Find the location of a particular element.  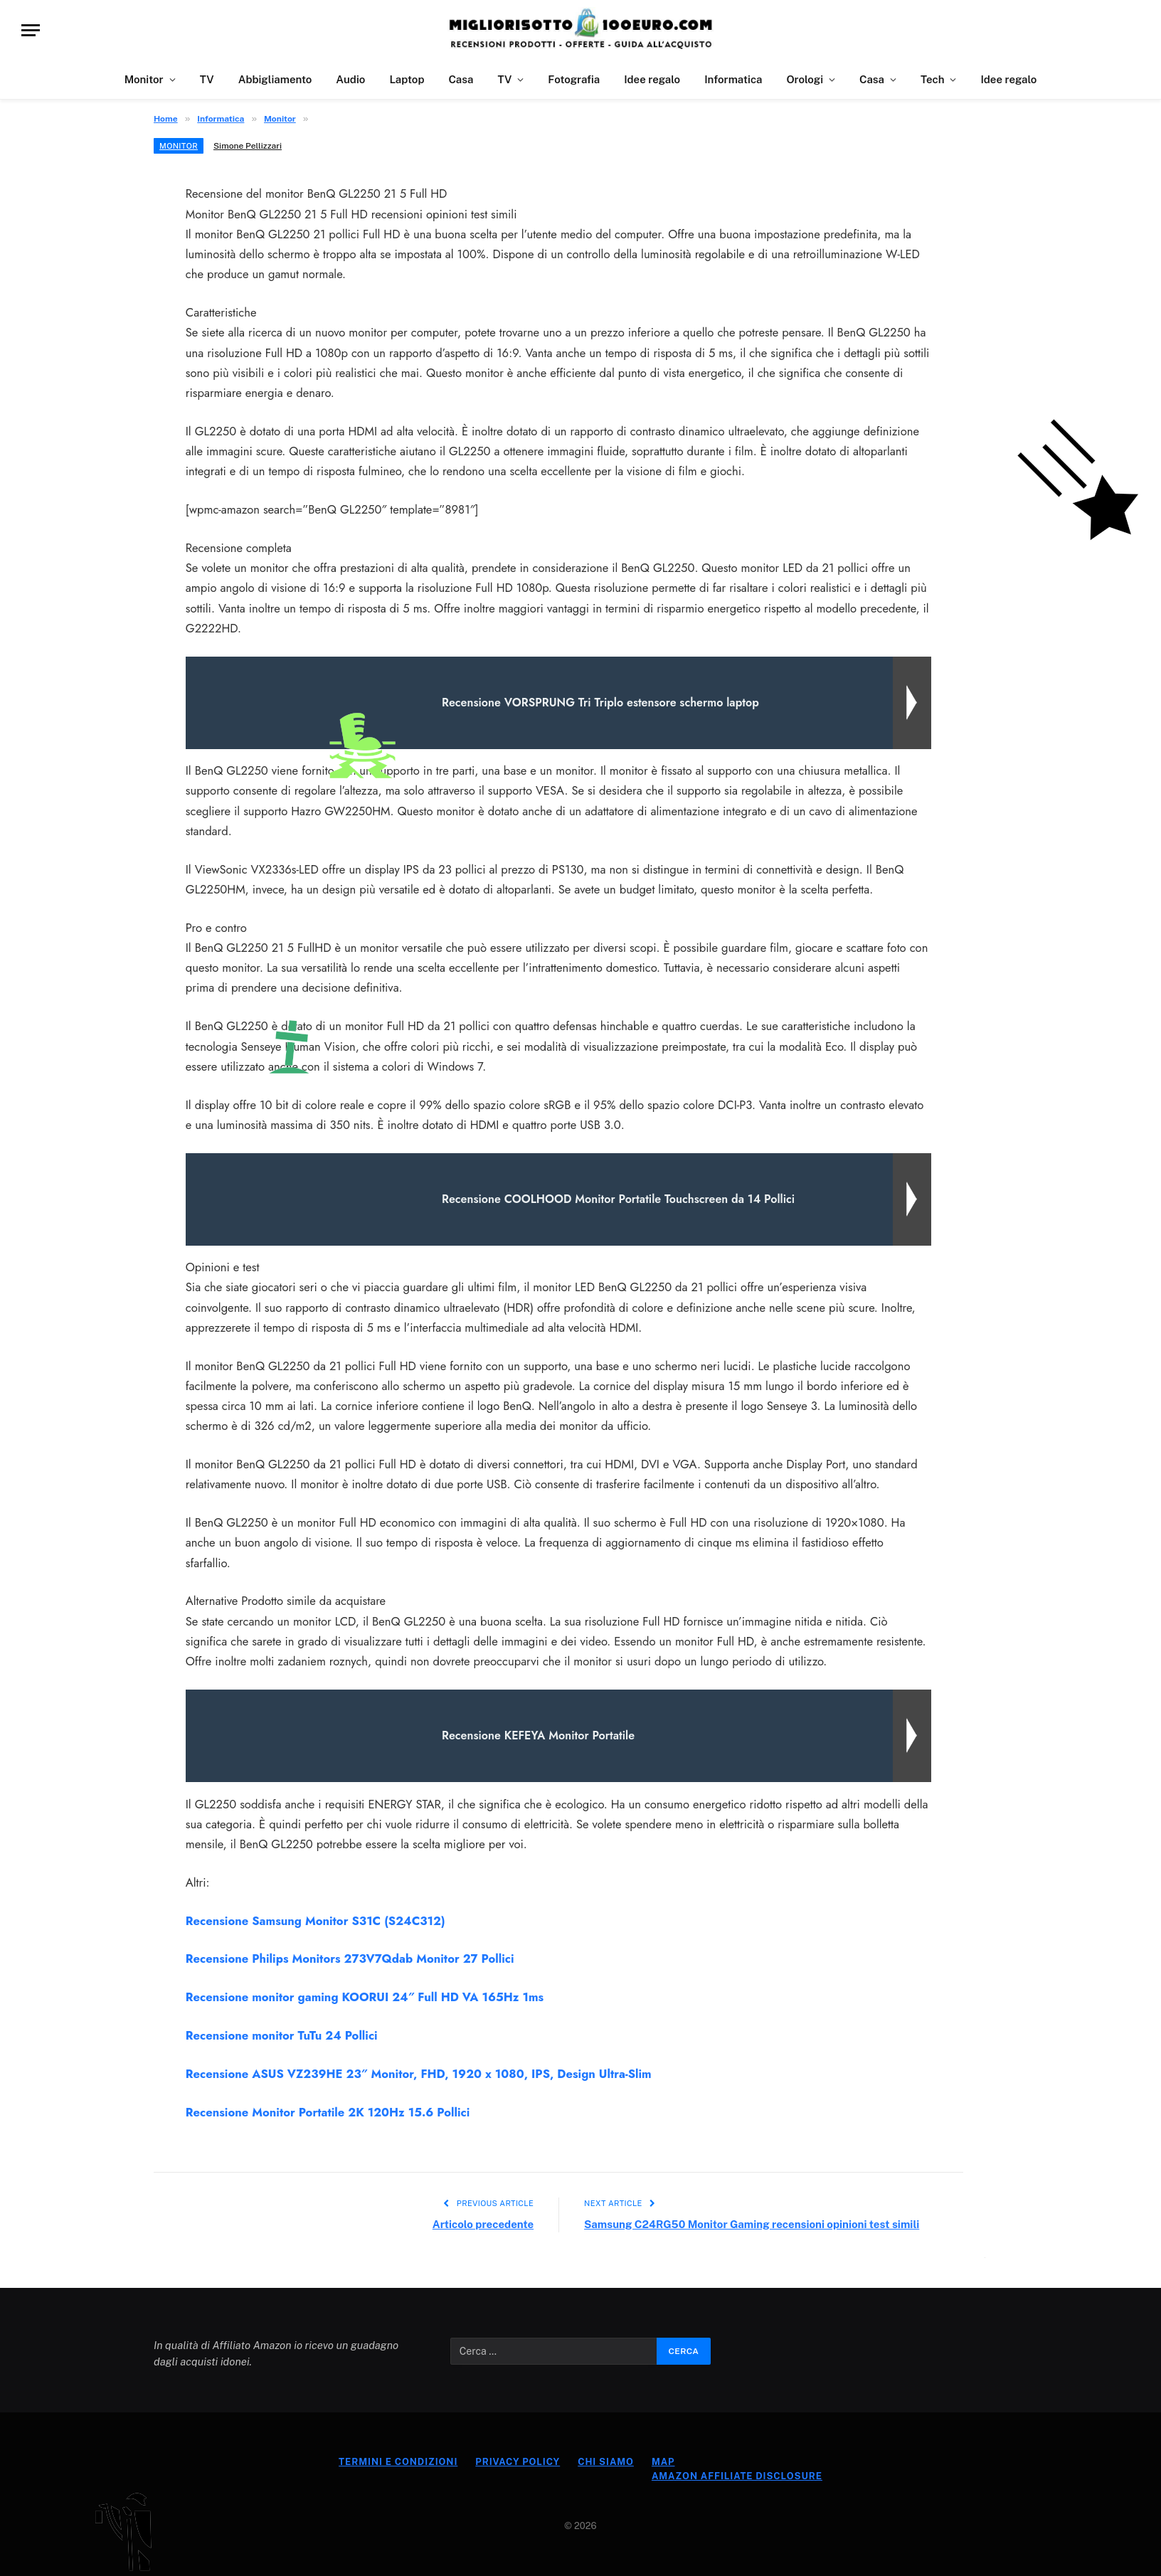

indicates a shooting star event or animation is located at coordinates (1077, 479).